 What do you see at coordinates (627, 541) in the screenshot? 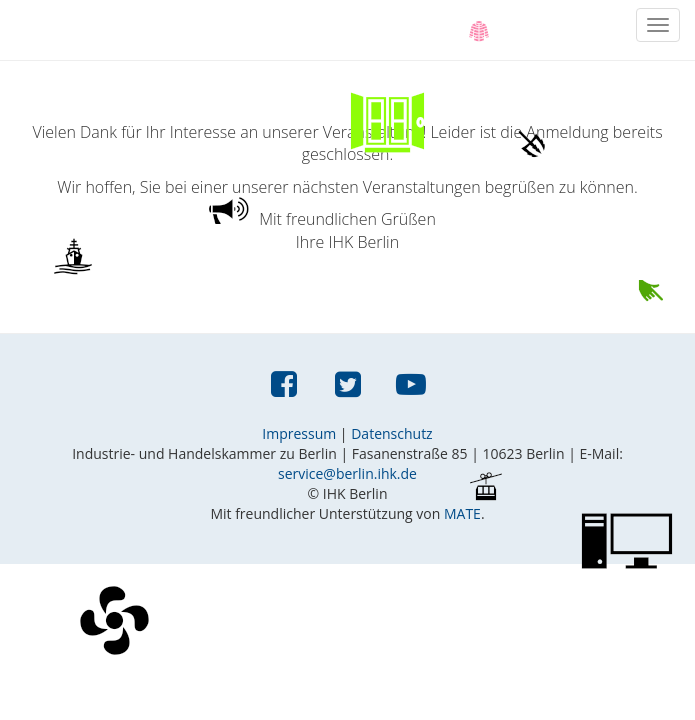
I see `access desktop or PC gaming mode` at bounding box center [627, 541].